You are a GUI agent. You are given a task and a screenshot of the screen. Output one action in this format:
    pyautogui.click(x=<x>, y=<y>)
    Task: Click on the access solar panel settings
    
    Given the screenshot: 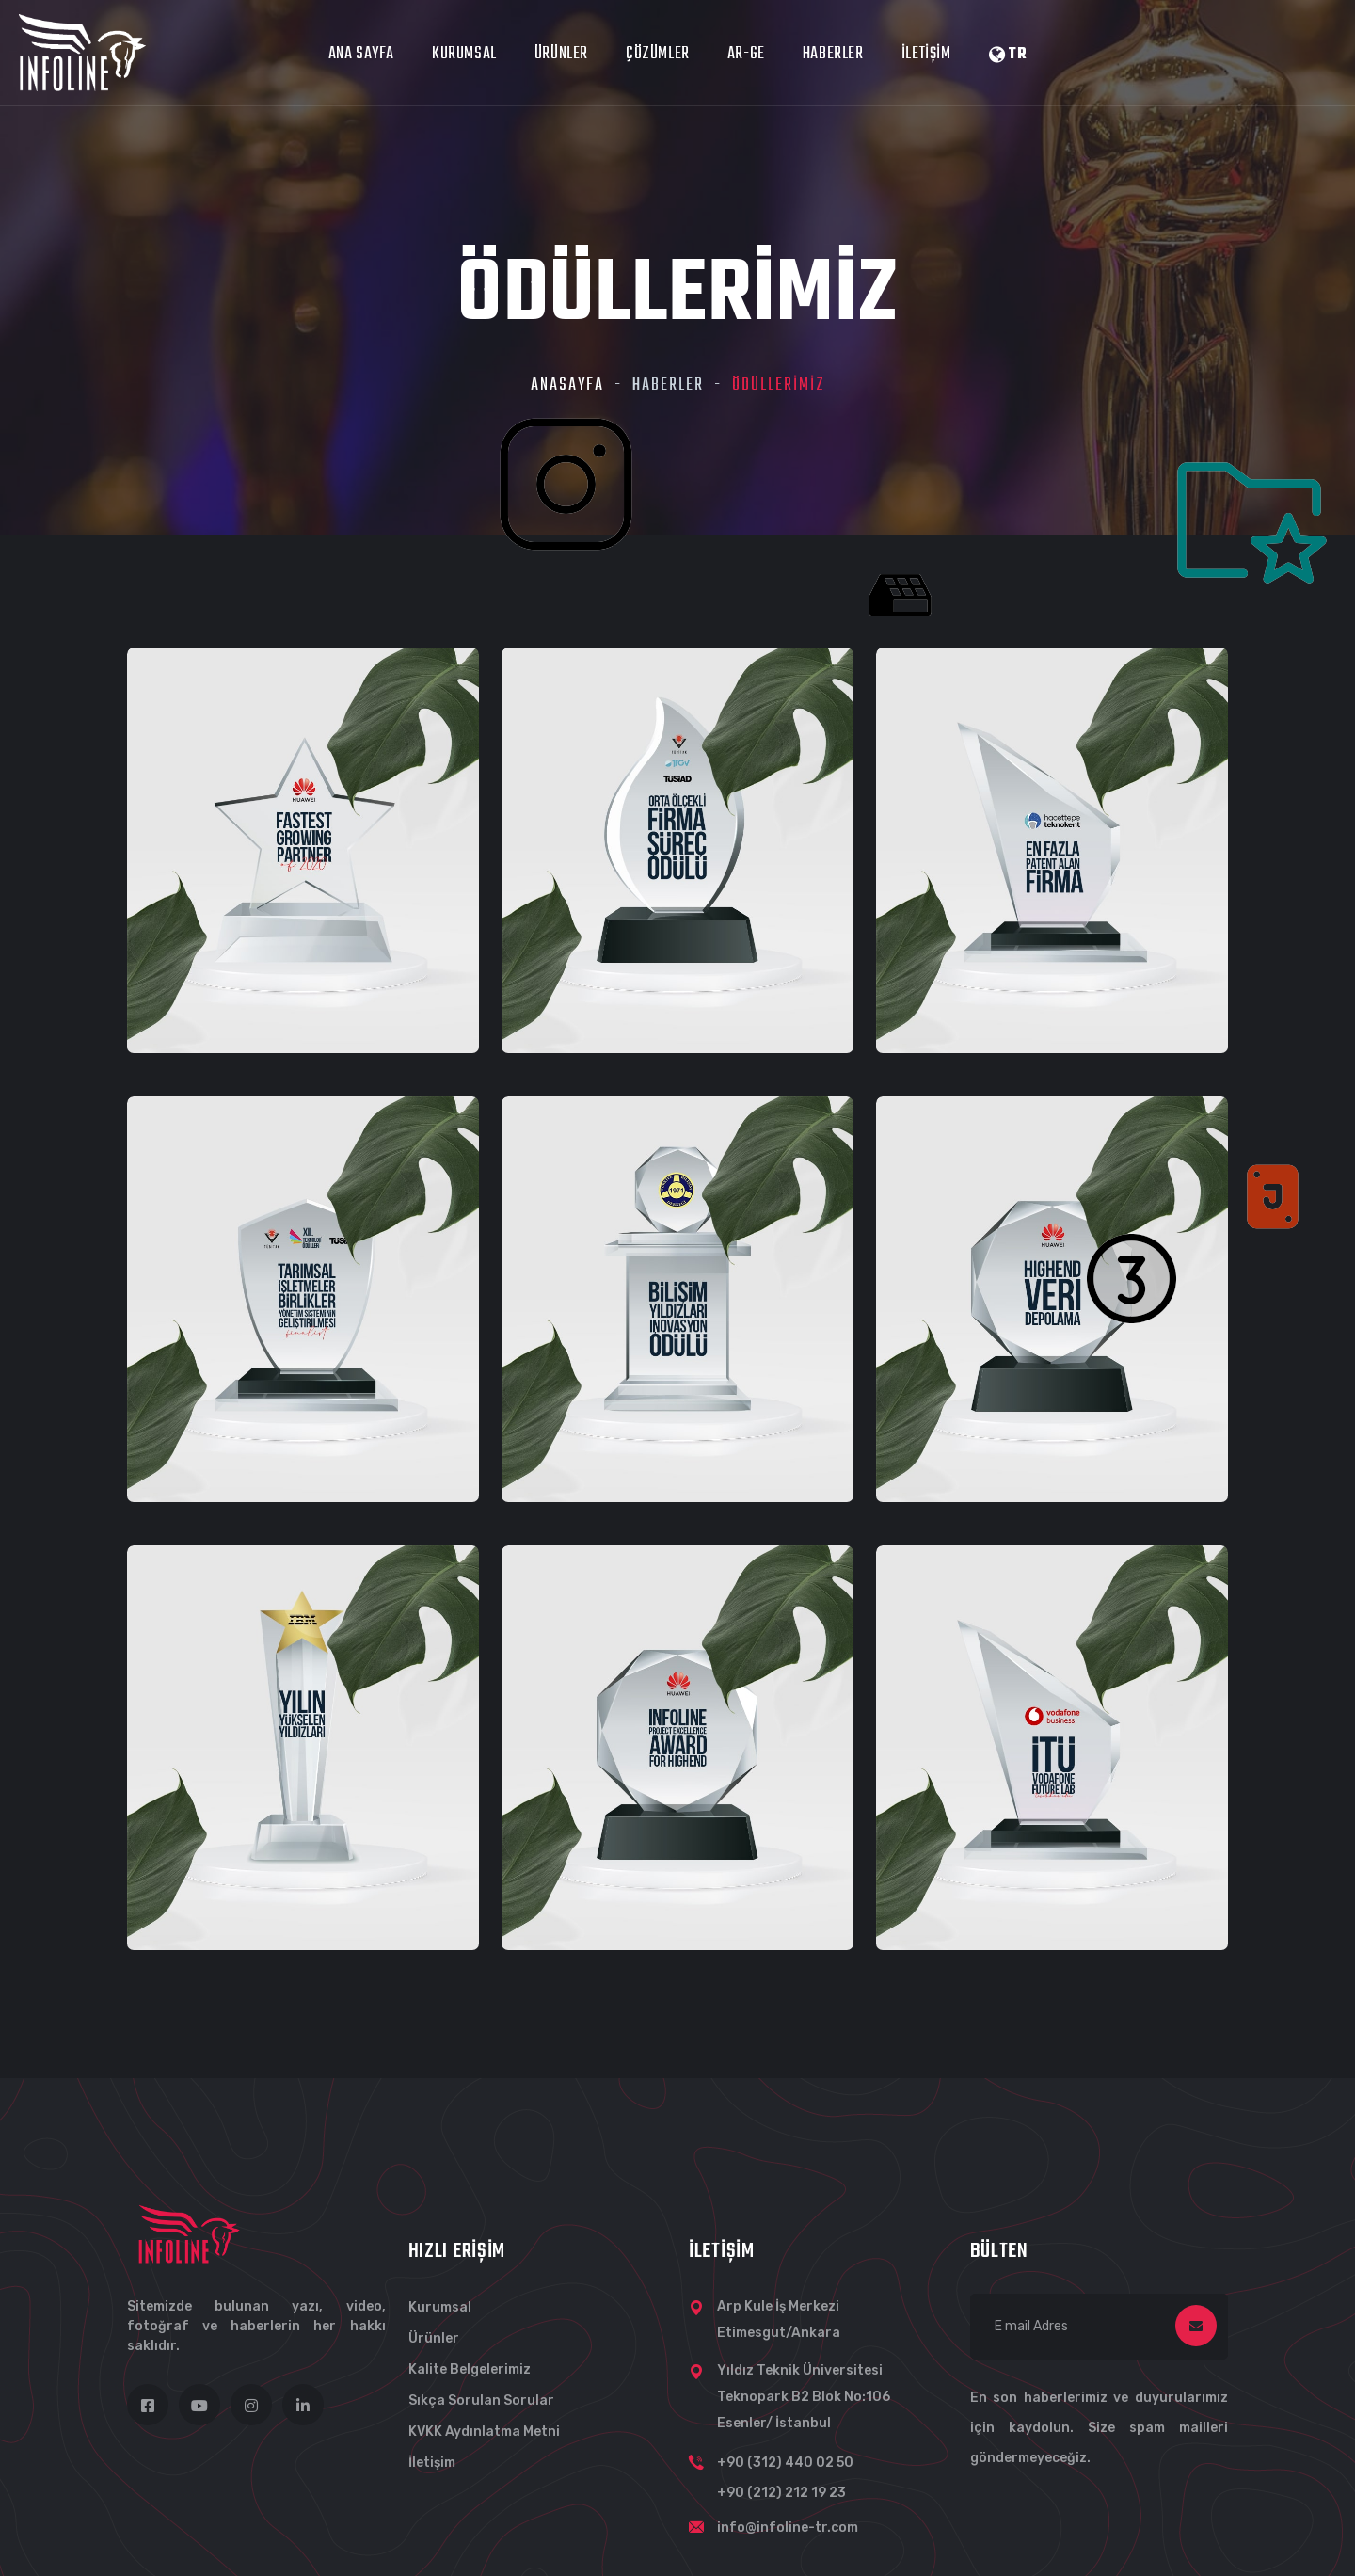 What is the action you would take?
    pyautogui.click(x=900, y=597)
    